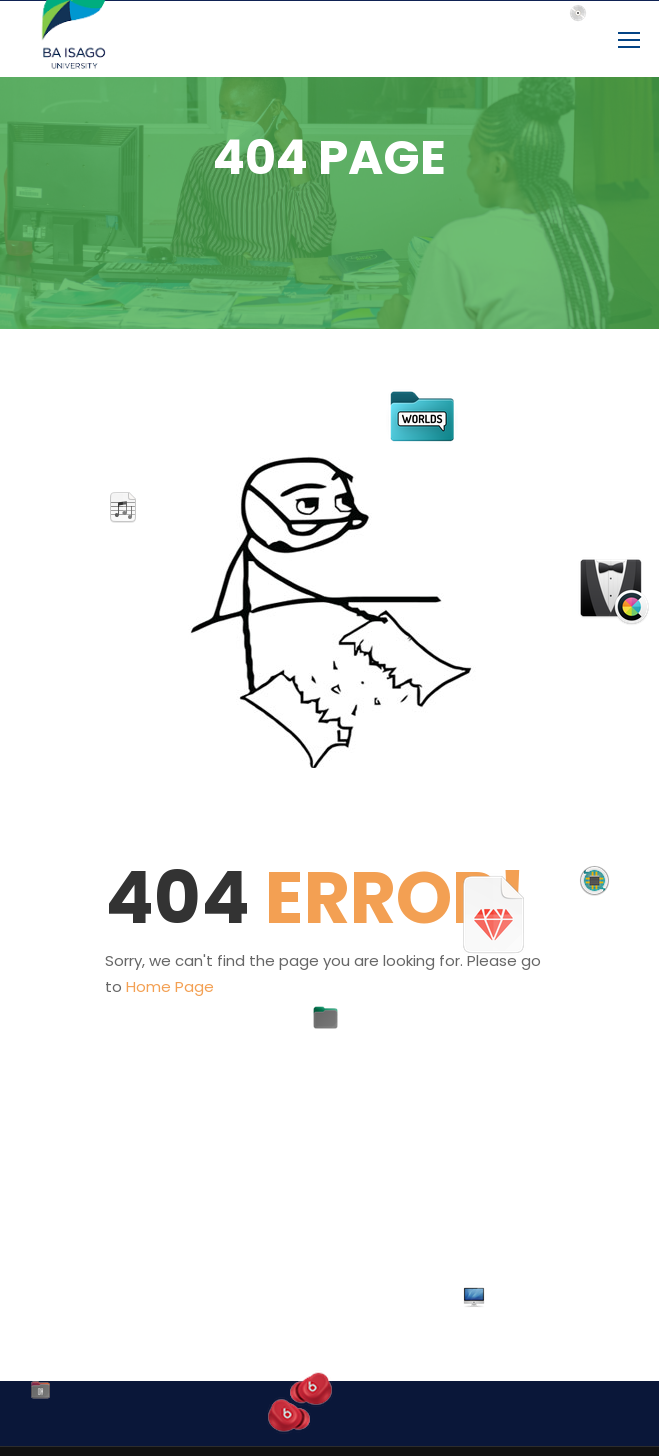 This screenshot has height=1456, width=659. Describe the element at coordinates (422, 418) in the screenshot. I see `open vrchat worlds folder` at that location.